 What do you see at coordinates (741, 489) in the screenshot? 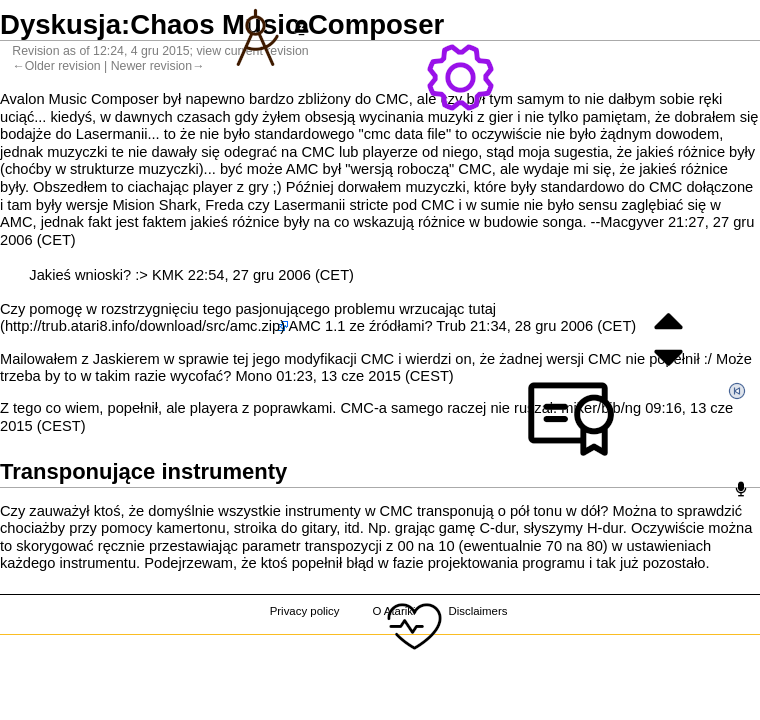
I see `tap to start voice recording` at bounding box center [741, 489].